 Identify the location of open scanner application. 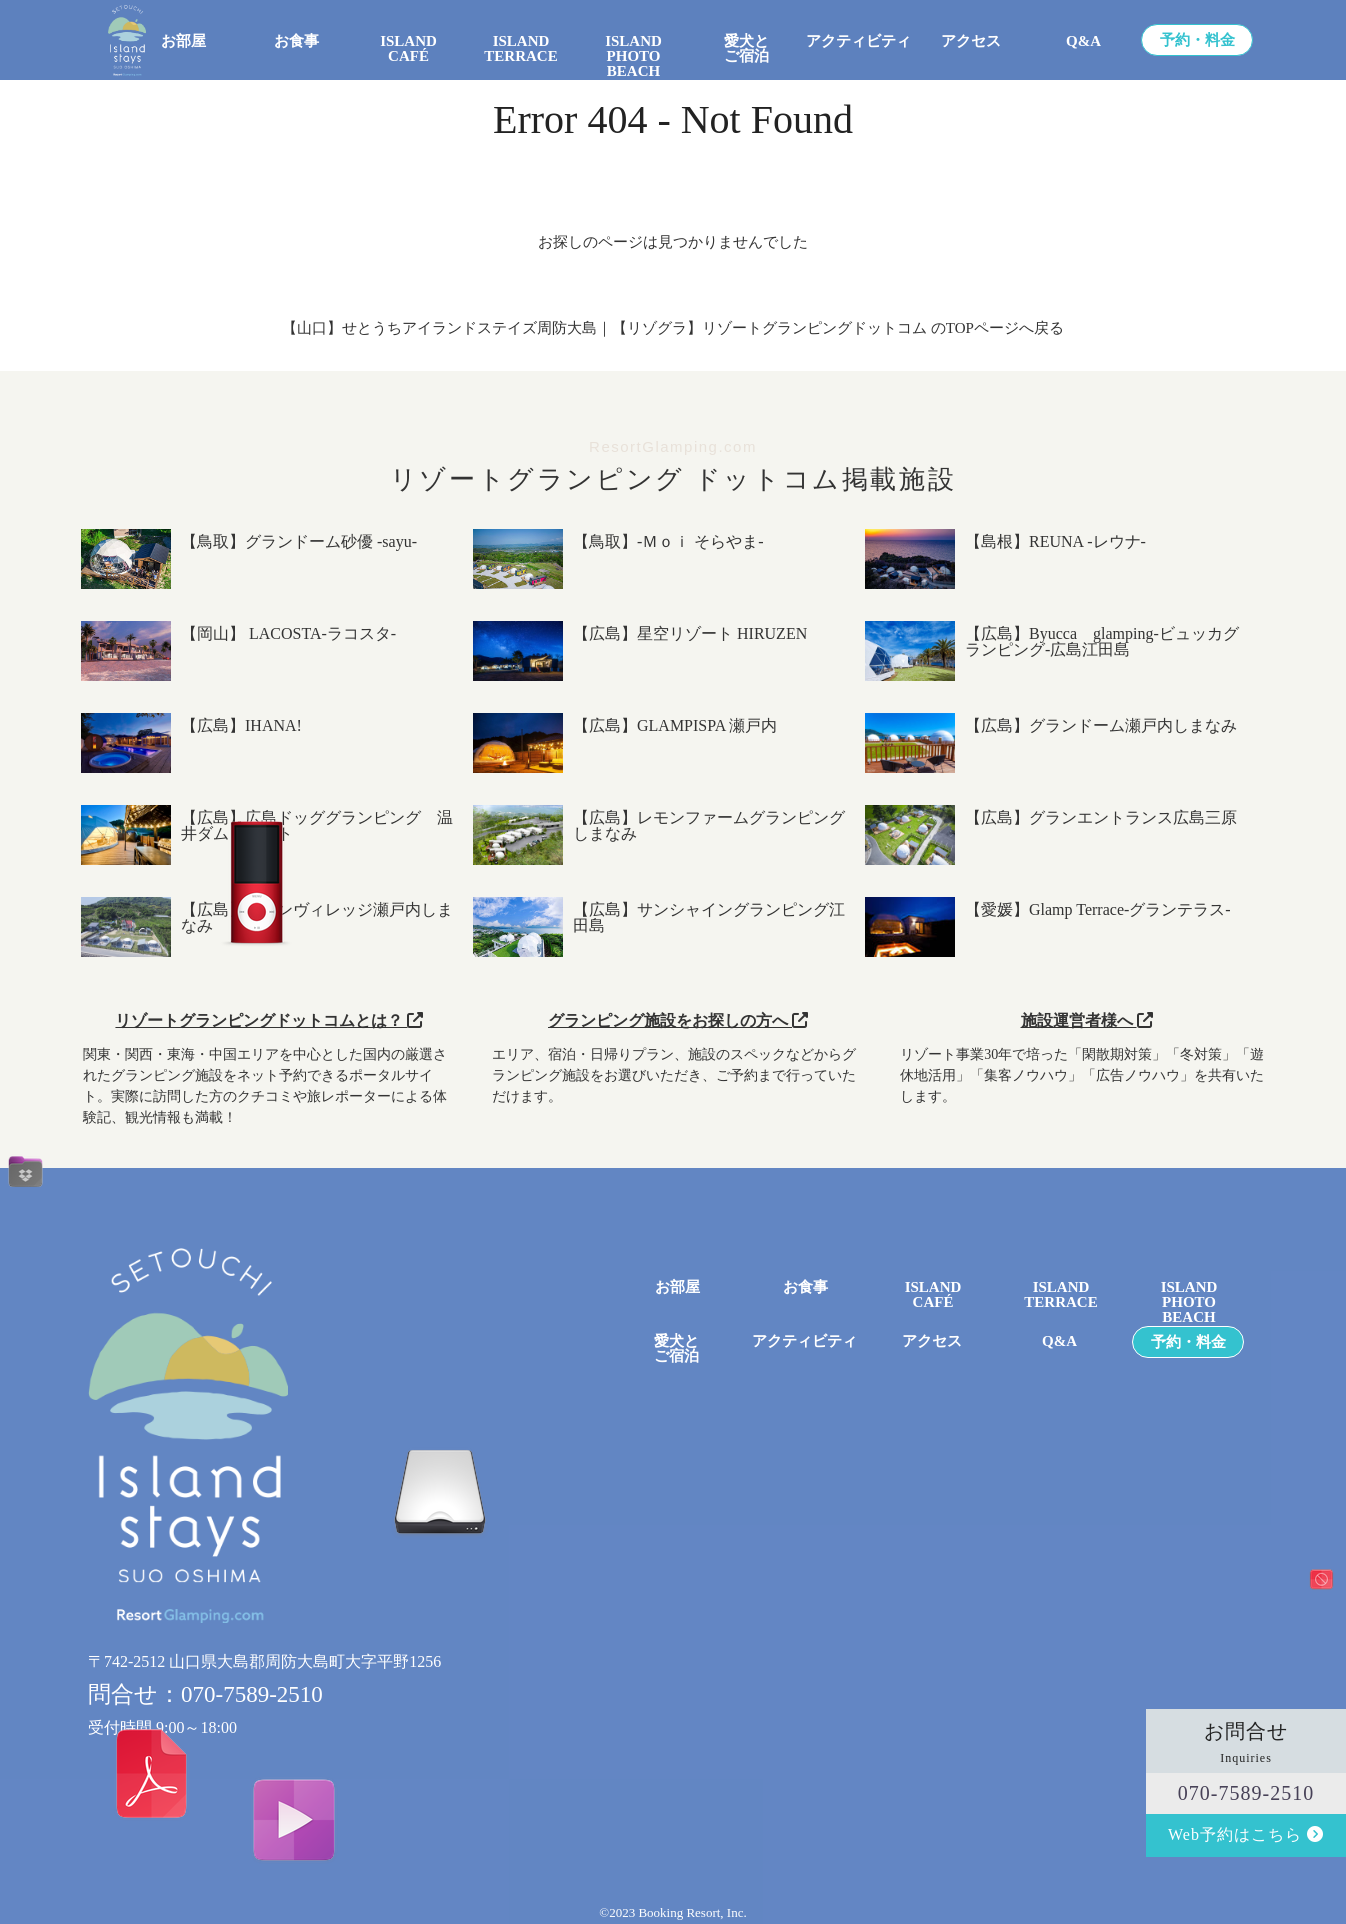
(440, 1493).